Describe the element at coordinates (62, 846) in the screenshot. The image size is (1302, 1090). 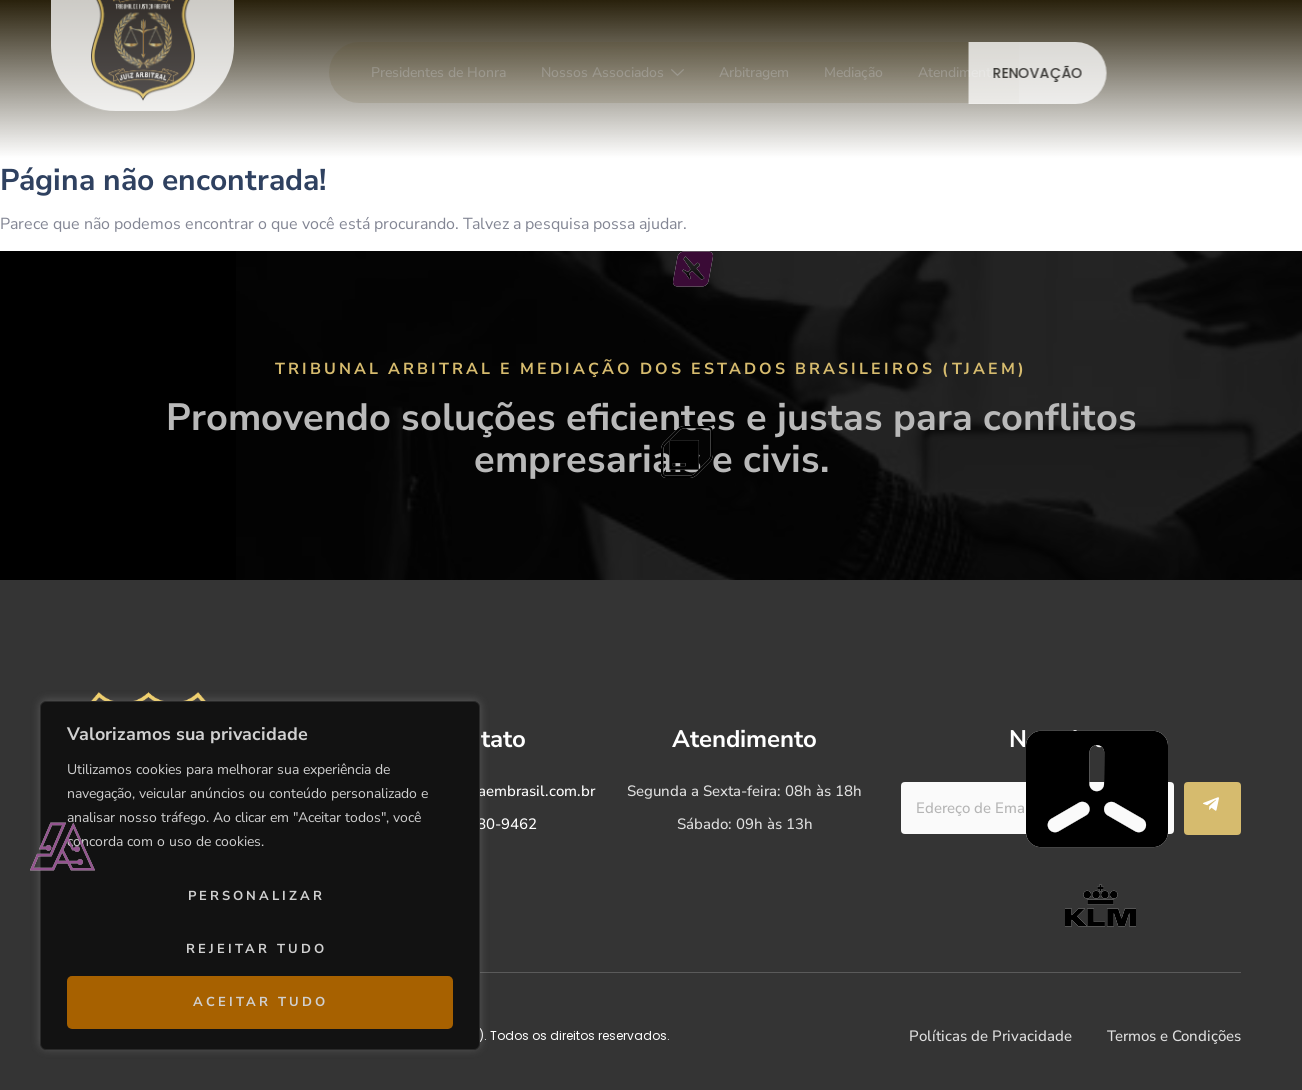
I see `visit The Algorithms website or repository` at that location.